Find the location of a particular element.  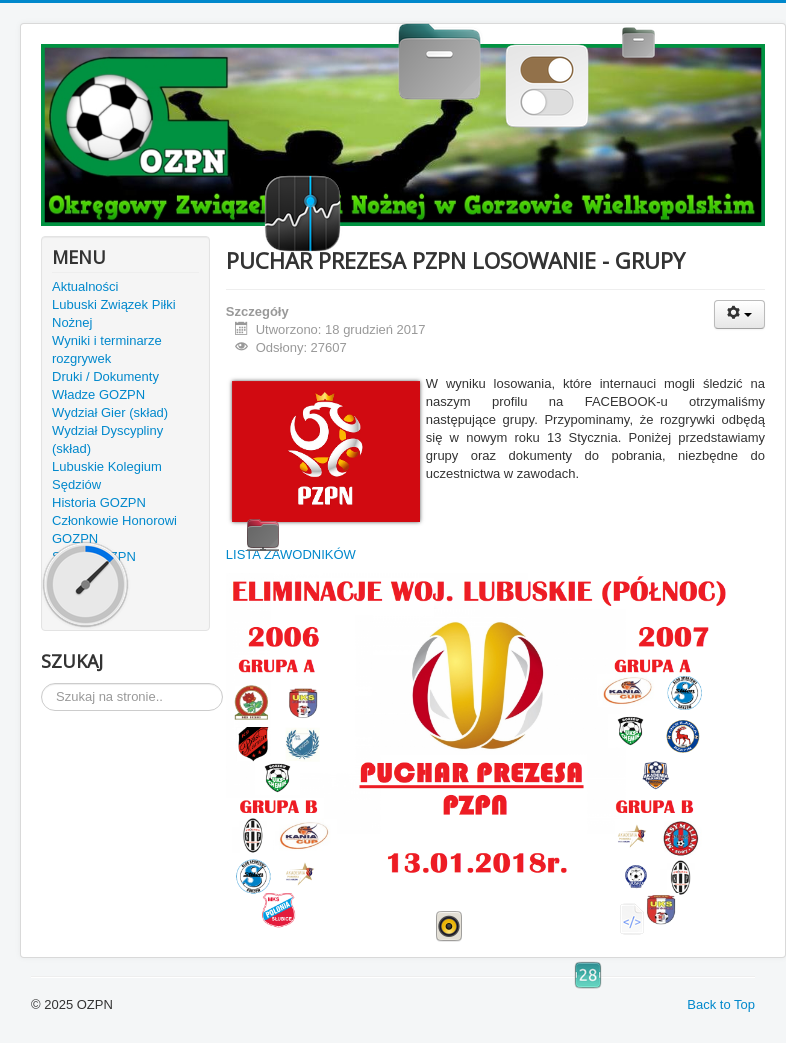

open sysprof system profiler application is located at coordinates (85, 584).